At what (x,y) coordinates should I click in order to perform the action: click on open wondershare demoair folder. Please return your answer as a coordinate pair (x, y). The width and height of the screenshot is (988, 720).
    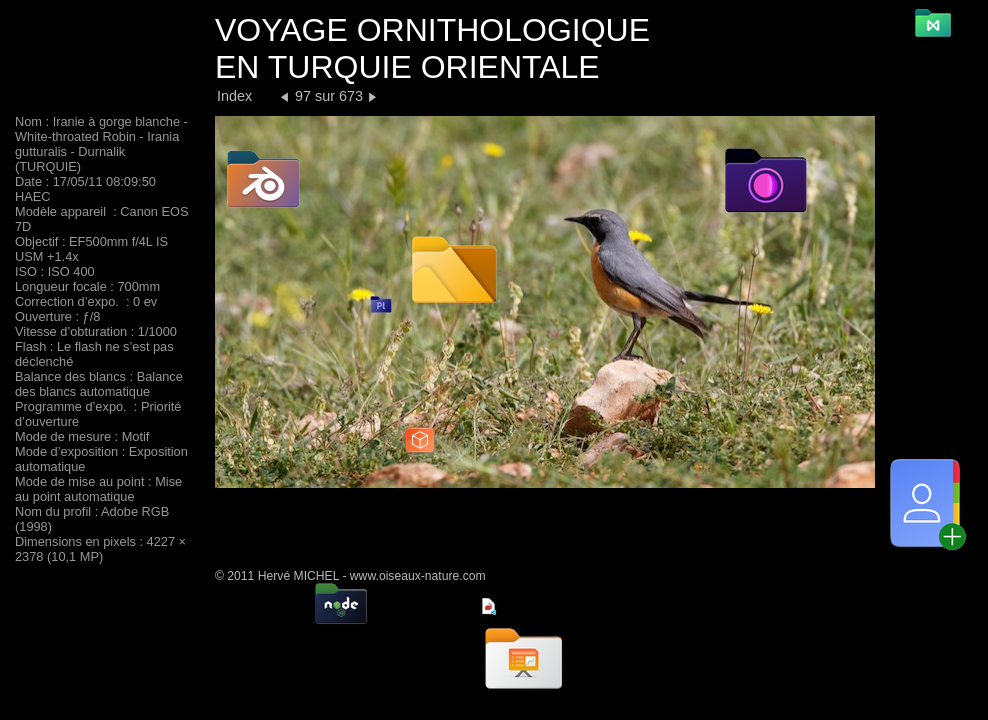
    Looking at the image, I should click on (765, 182).